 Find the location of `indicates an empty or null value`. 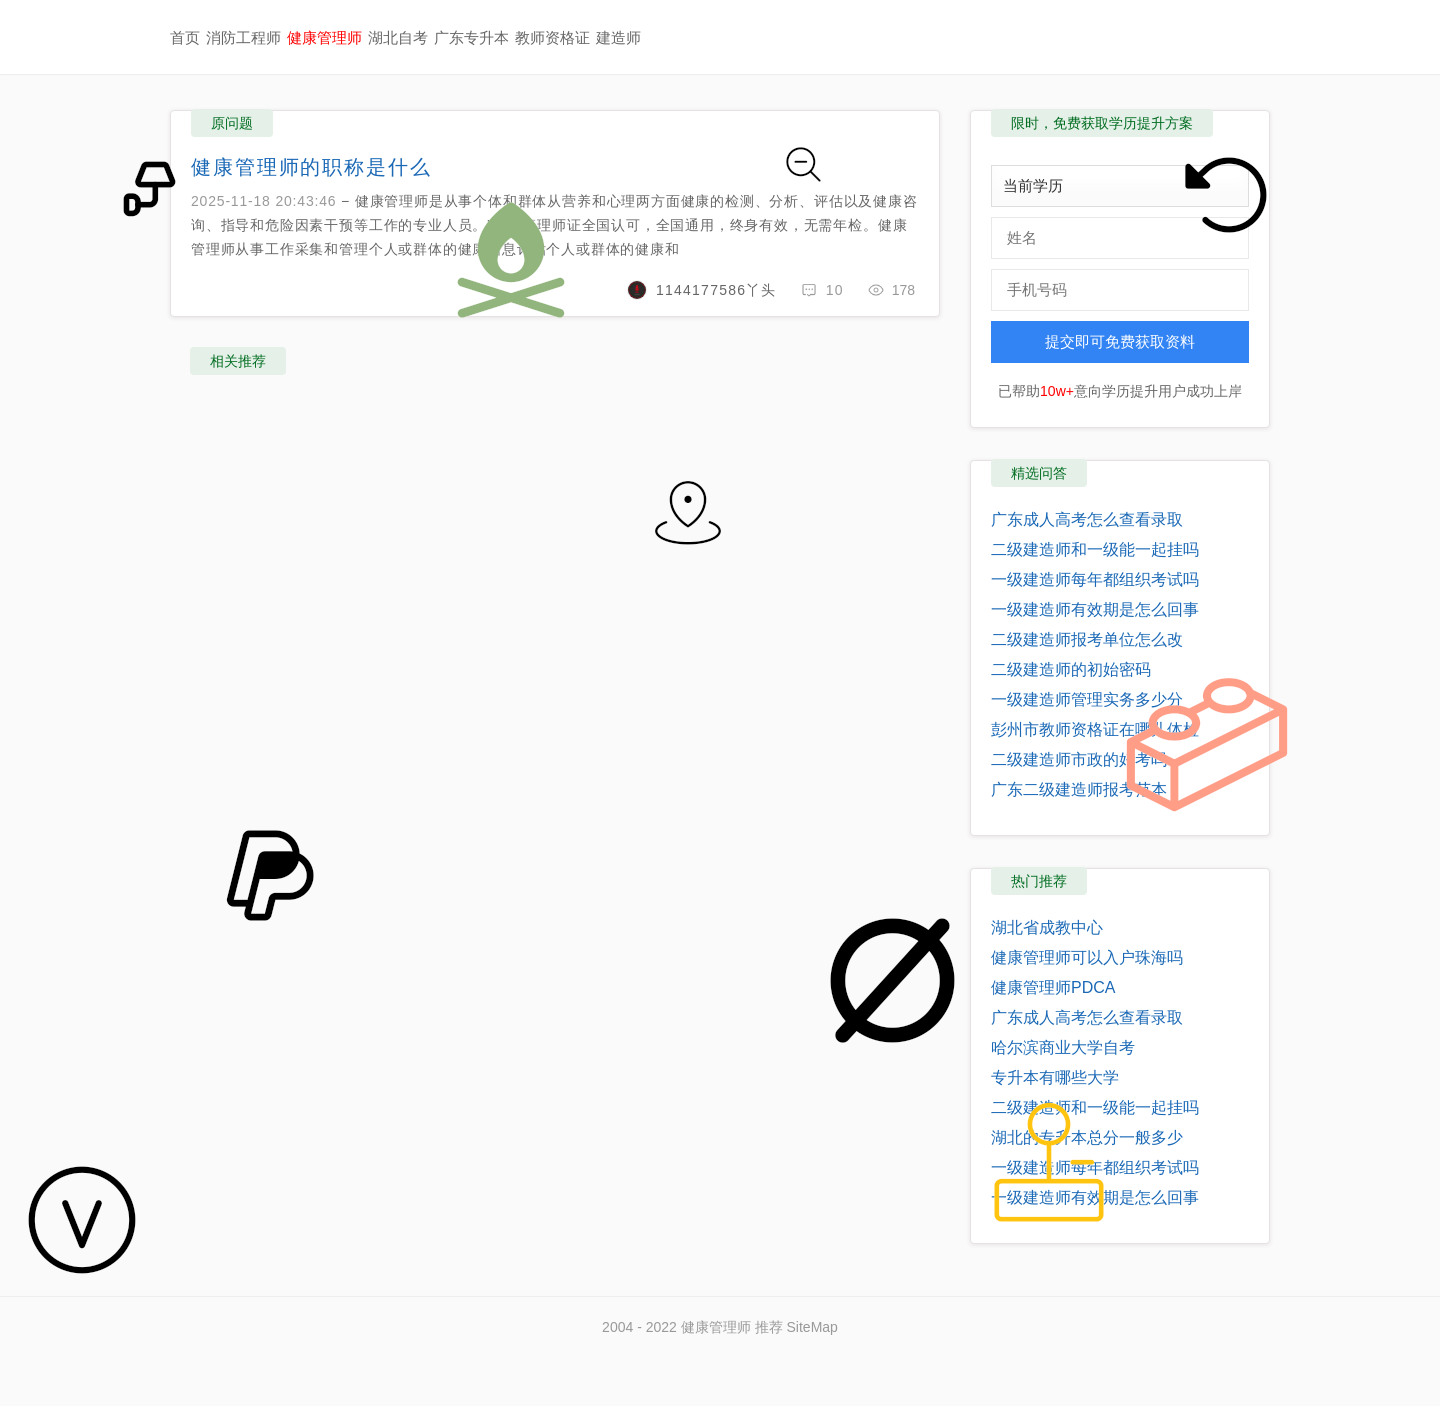

indicates an empty or null value is located at coordinates (892, 980).